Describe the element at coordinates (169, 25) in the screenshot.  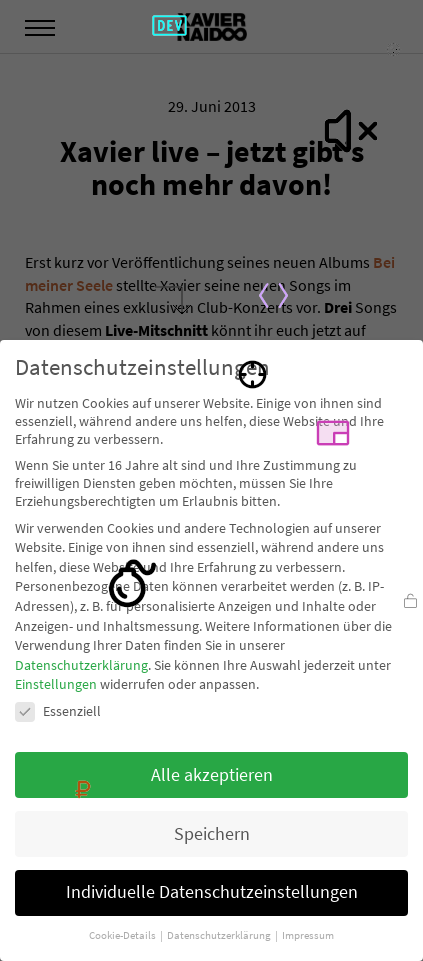
I see `visit the DEV Community platform` at that location.